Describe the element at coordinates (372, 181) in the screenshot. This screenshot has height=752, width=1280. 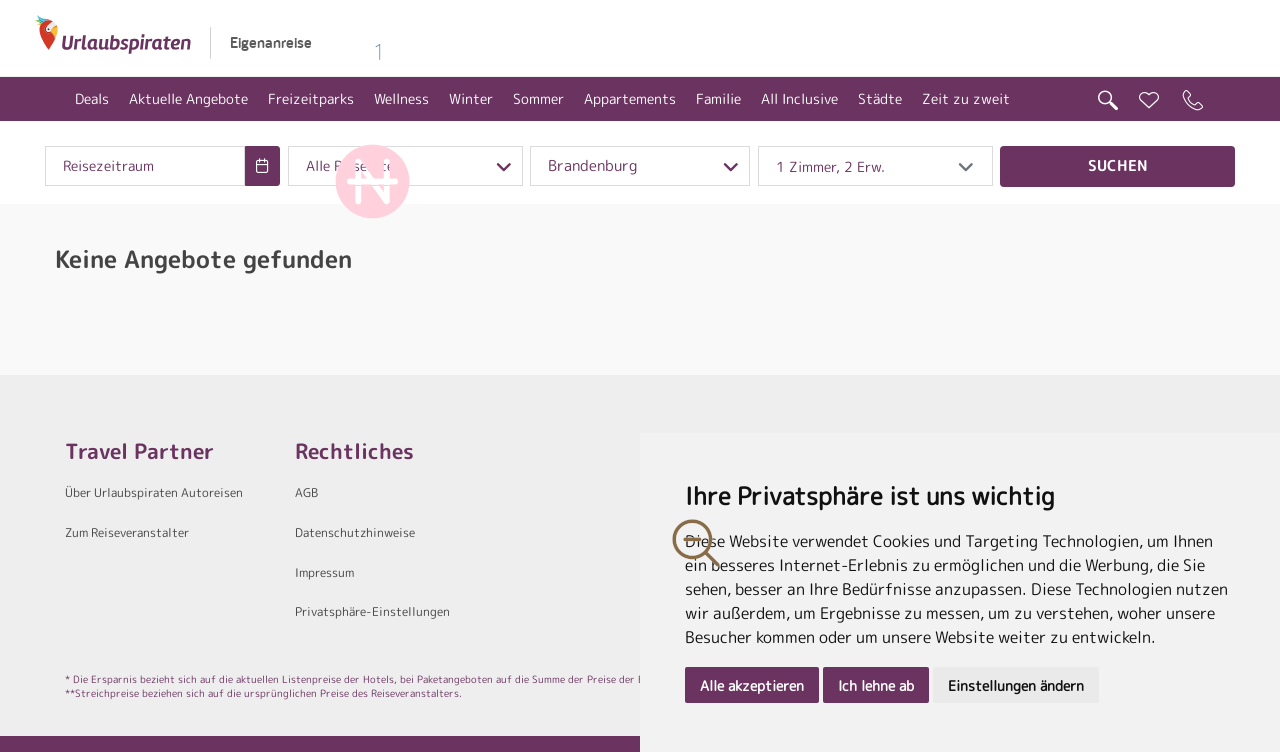
I see `view balance in Nigerian naira` at that location.